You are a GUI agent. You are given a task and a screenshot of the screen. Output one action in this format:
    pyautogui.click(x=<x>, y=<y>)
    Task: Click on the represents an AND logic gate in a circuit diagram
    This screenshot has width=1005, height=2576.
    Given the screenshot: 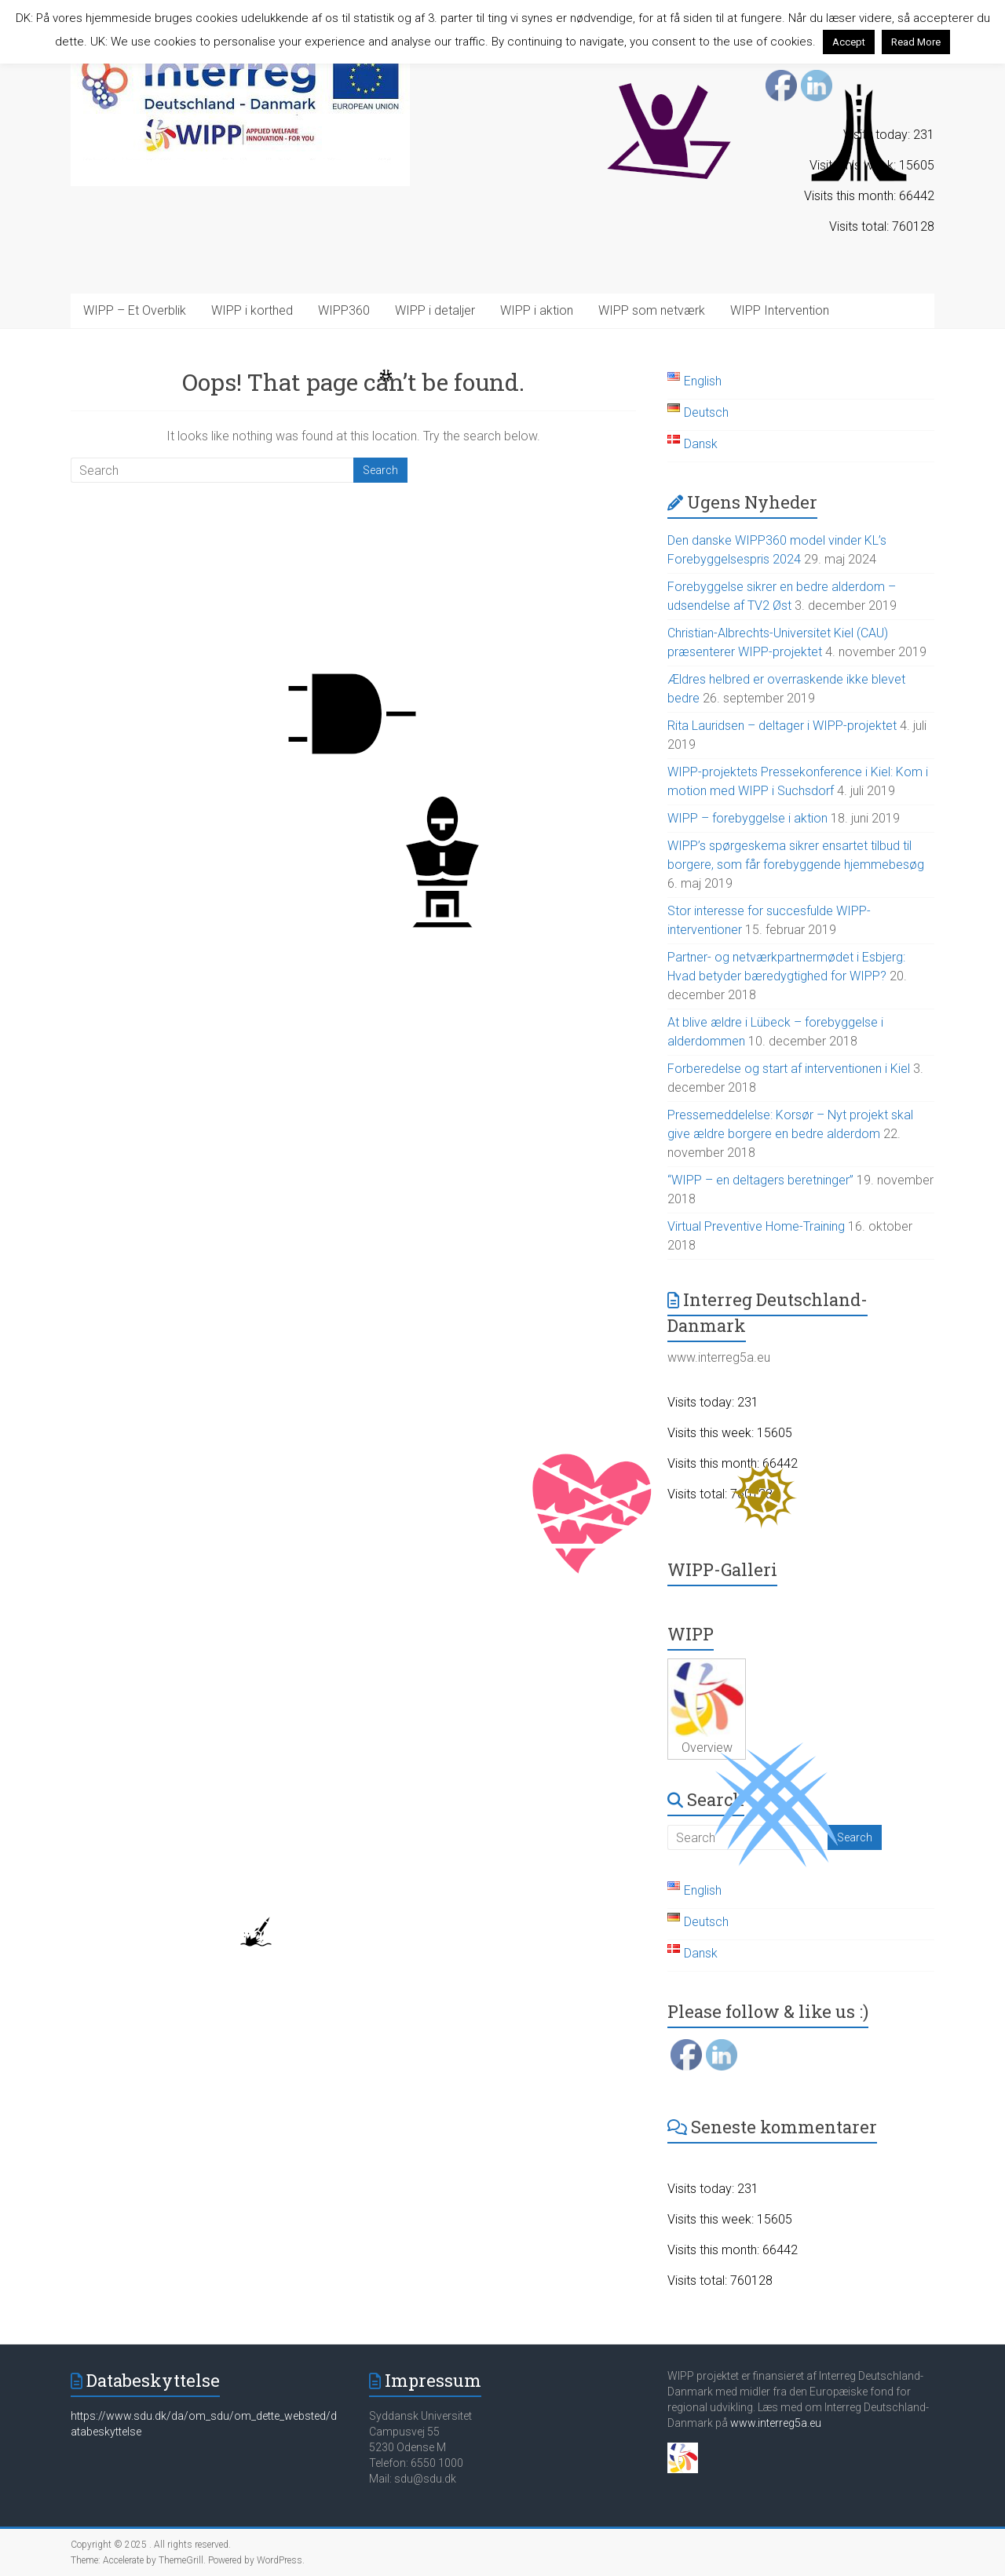 What is the action you would take?
    pyautogui.click(x=352, y=713)
    